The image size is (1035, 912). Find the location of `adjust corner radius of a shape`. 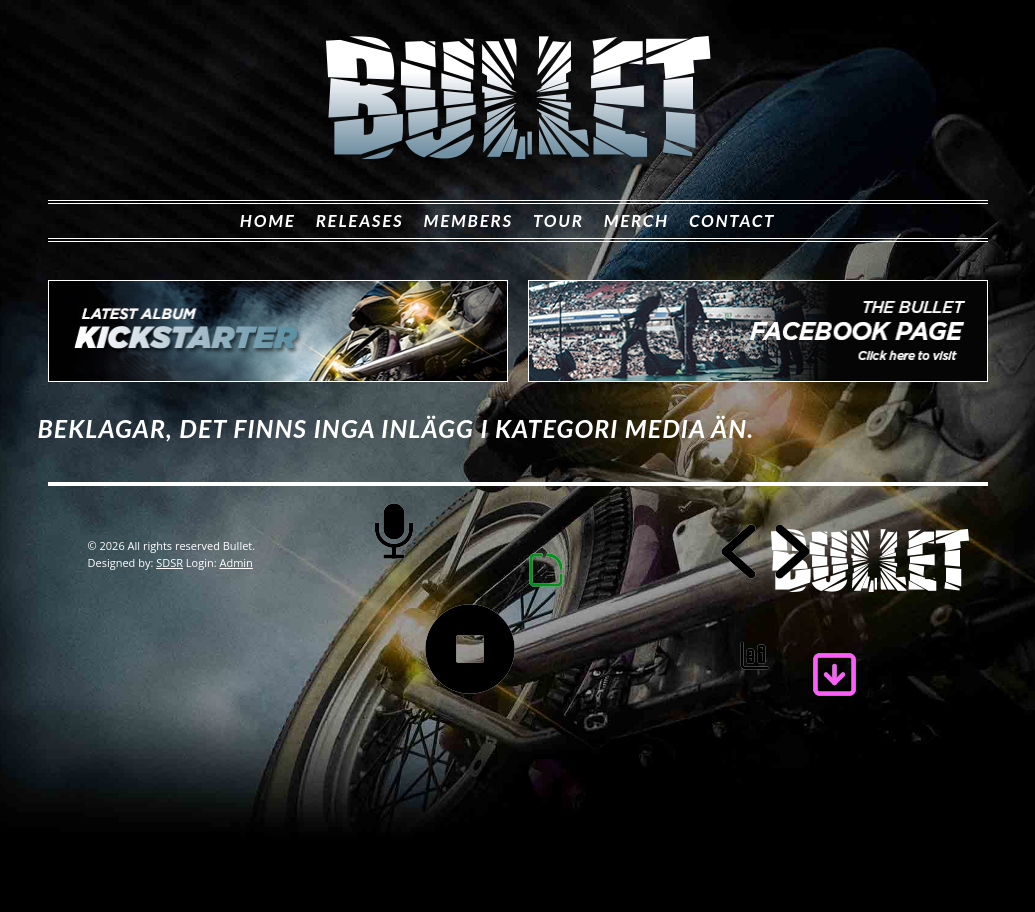

adjust corner radius of a shape is located at coordinates (546, 570).